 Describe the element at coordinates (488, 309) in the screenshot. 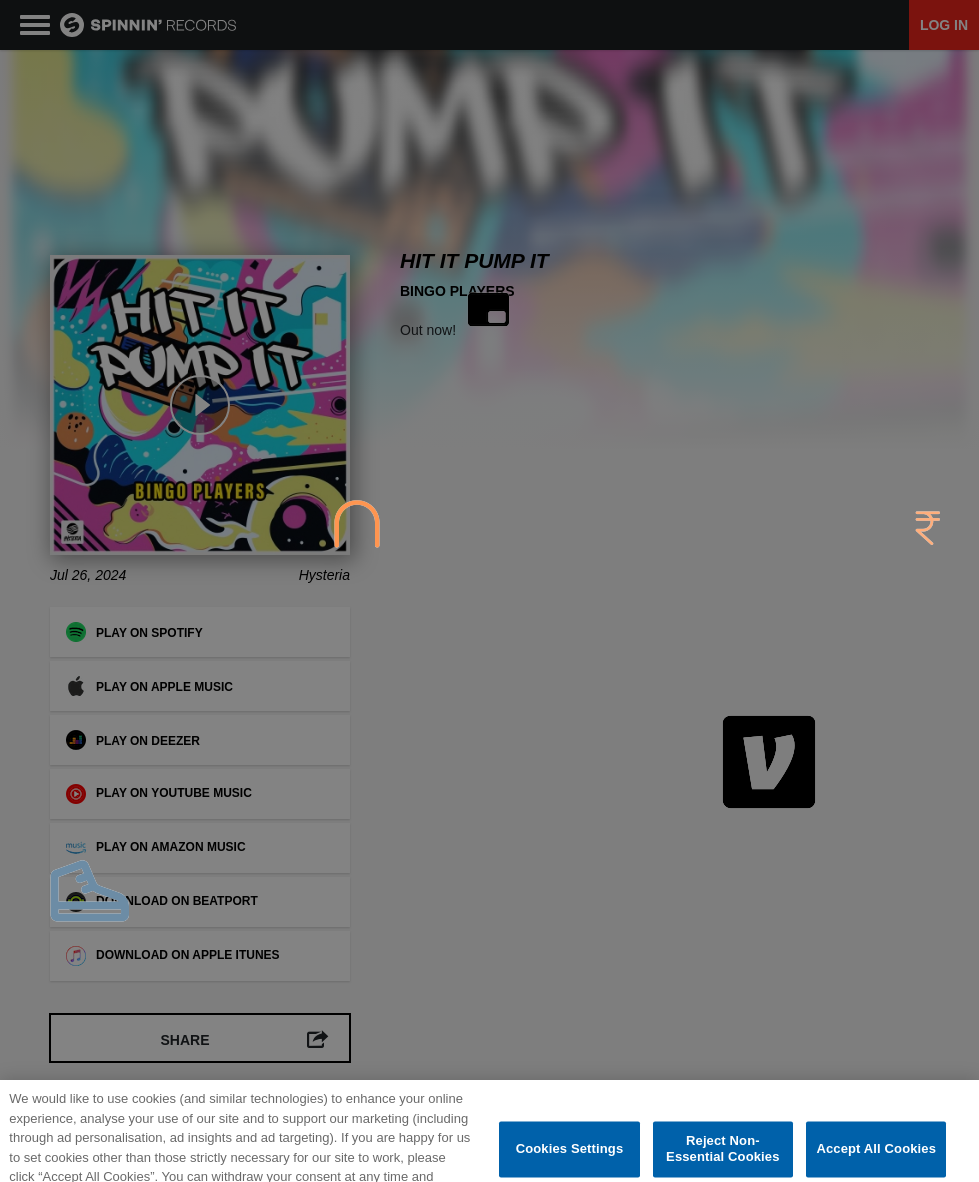

I see `add a watermark or branding overlay to content` at that location.